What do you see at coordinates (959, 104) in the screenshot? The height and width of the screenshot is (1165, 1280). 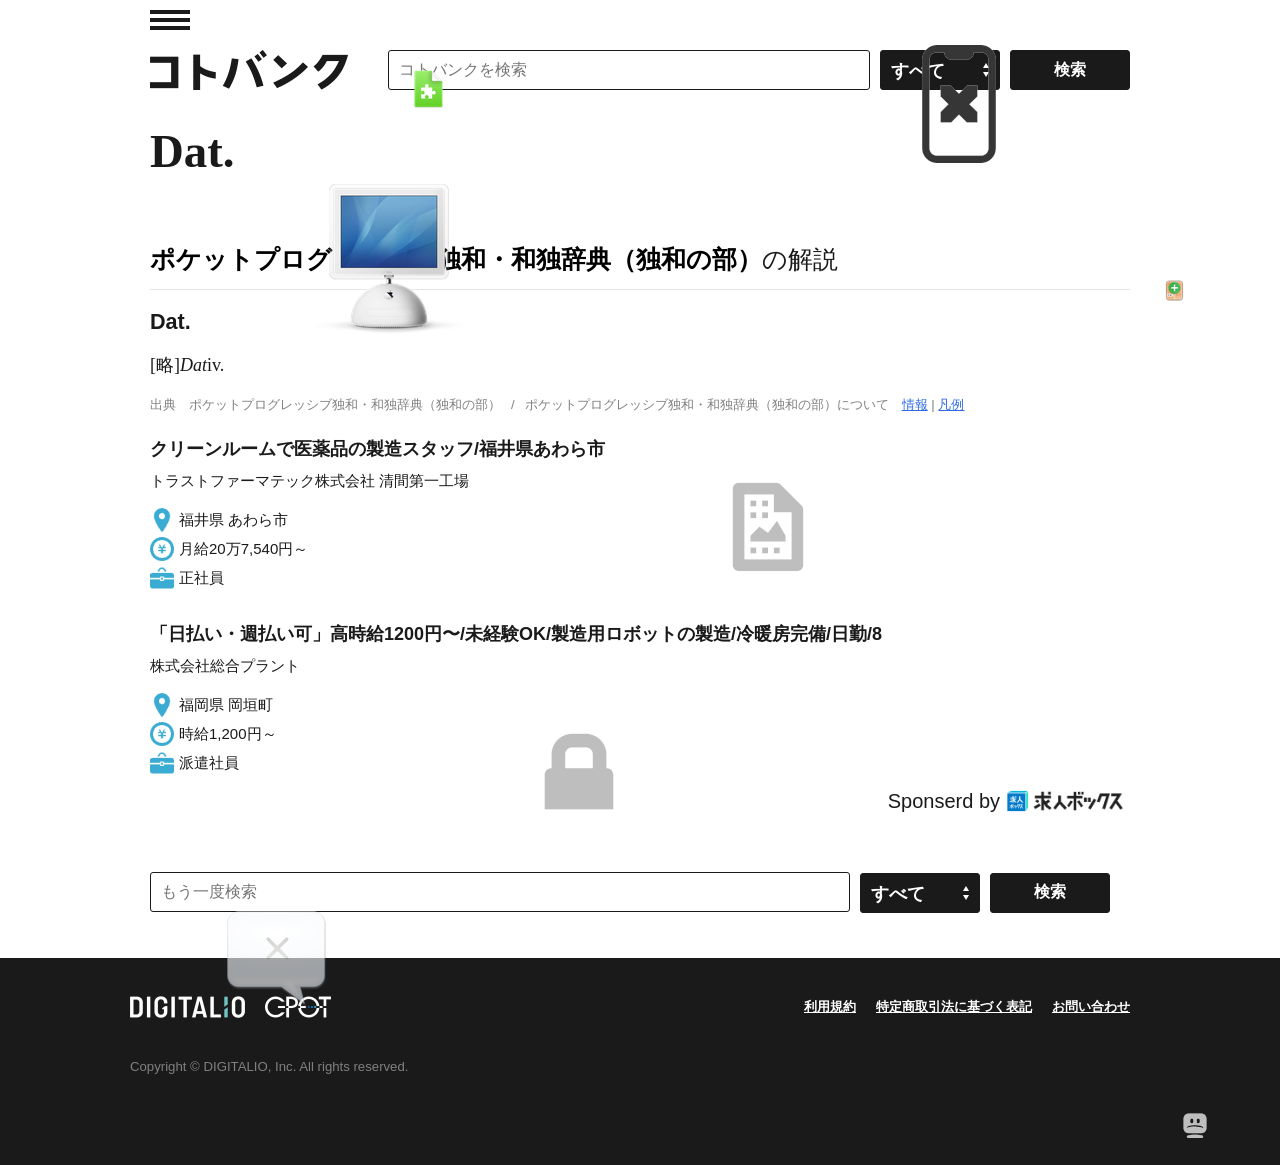 I see `disconnect or unlink a paired device` at bounding box center [959, 104].